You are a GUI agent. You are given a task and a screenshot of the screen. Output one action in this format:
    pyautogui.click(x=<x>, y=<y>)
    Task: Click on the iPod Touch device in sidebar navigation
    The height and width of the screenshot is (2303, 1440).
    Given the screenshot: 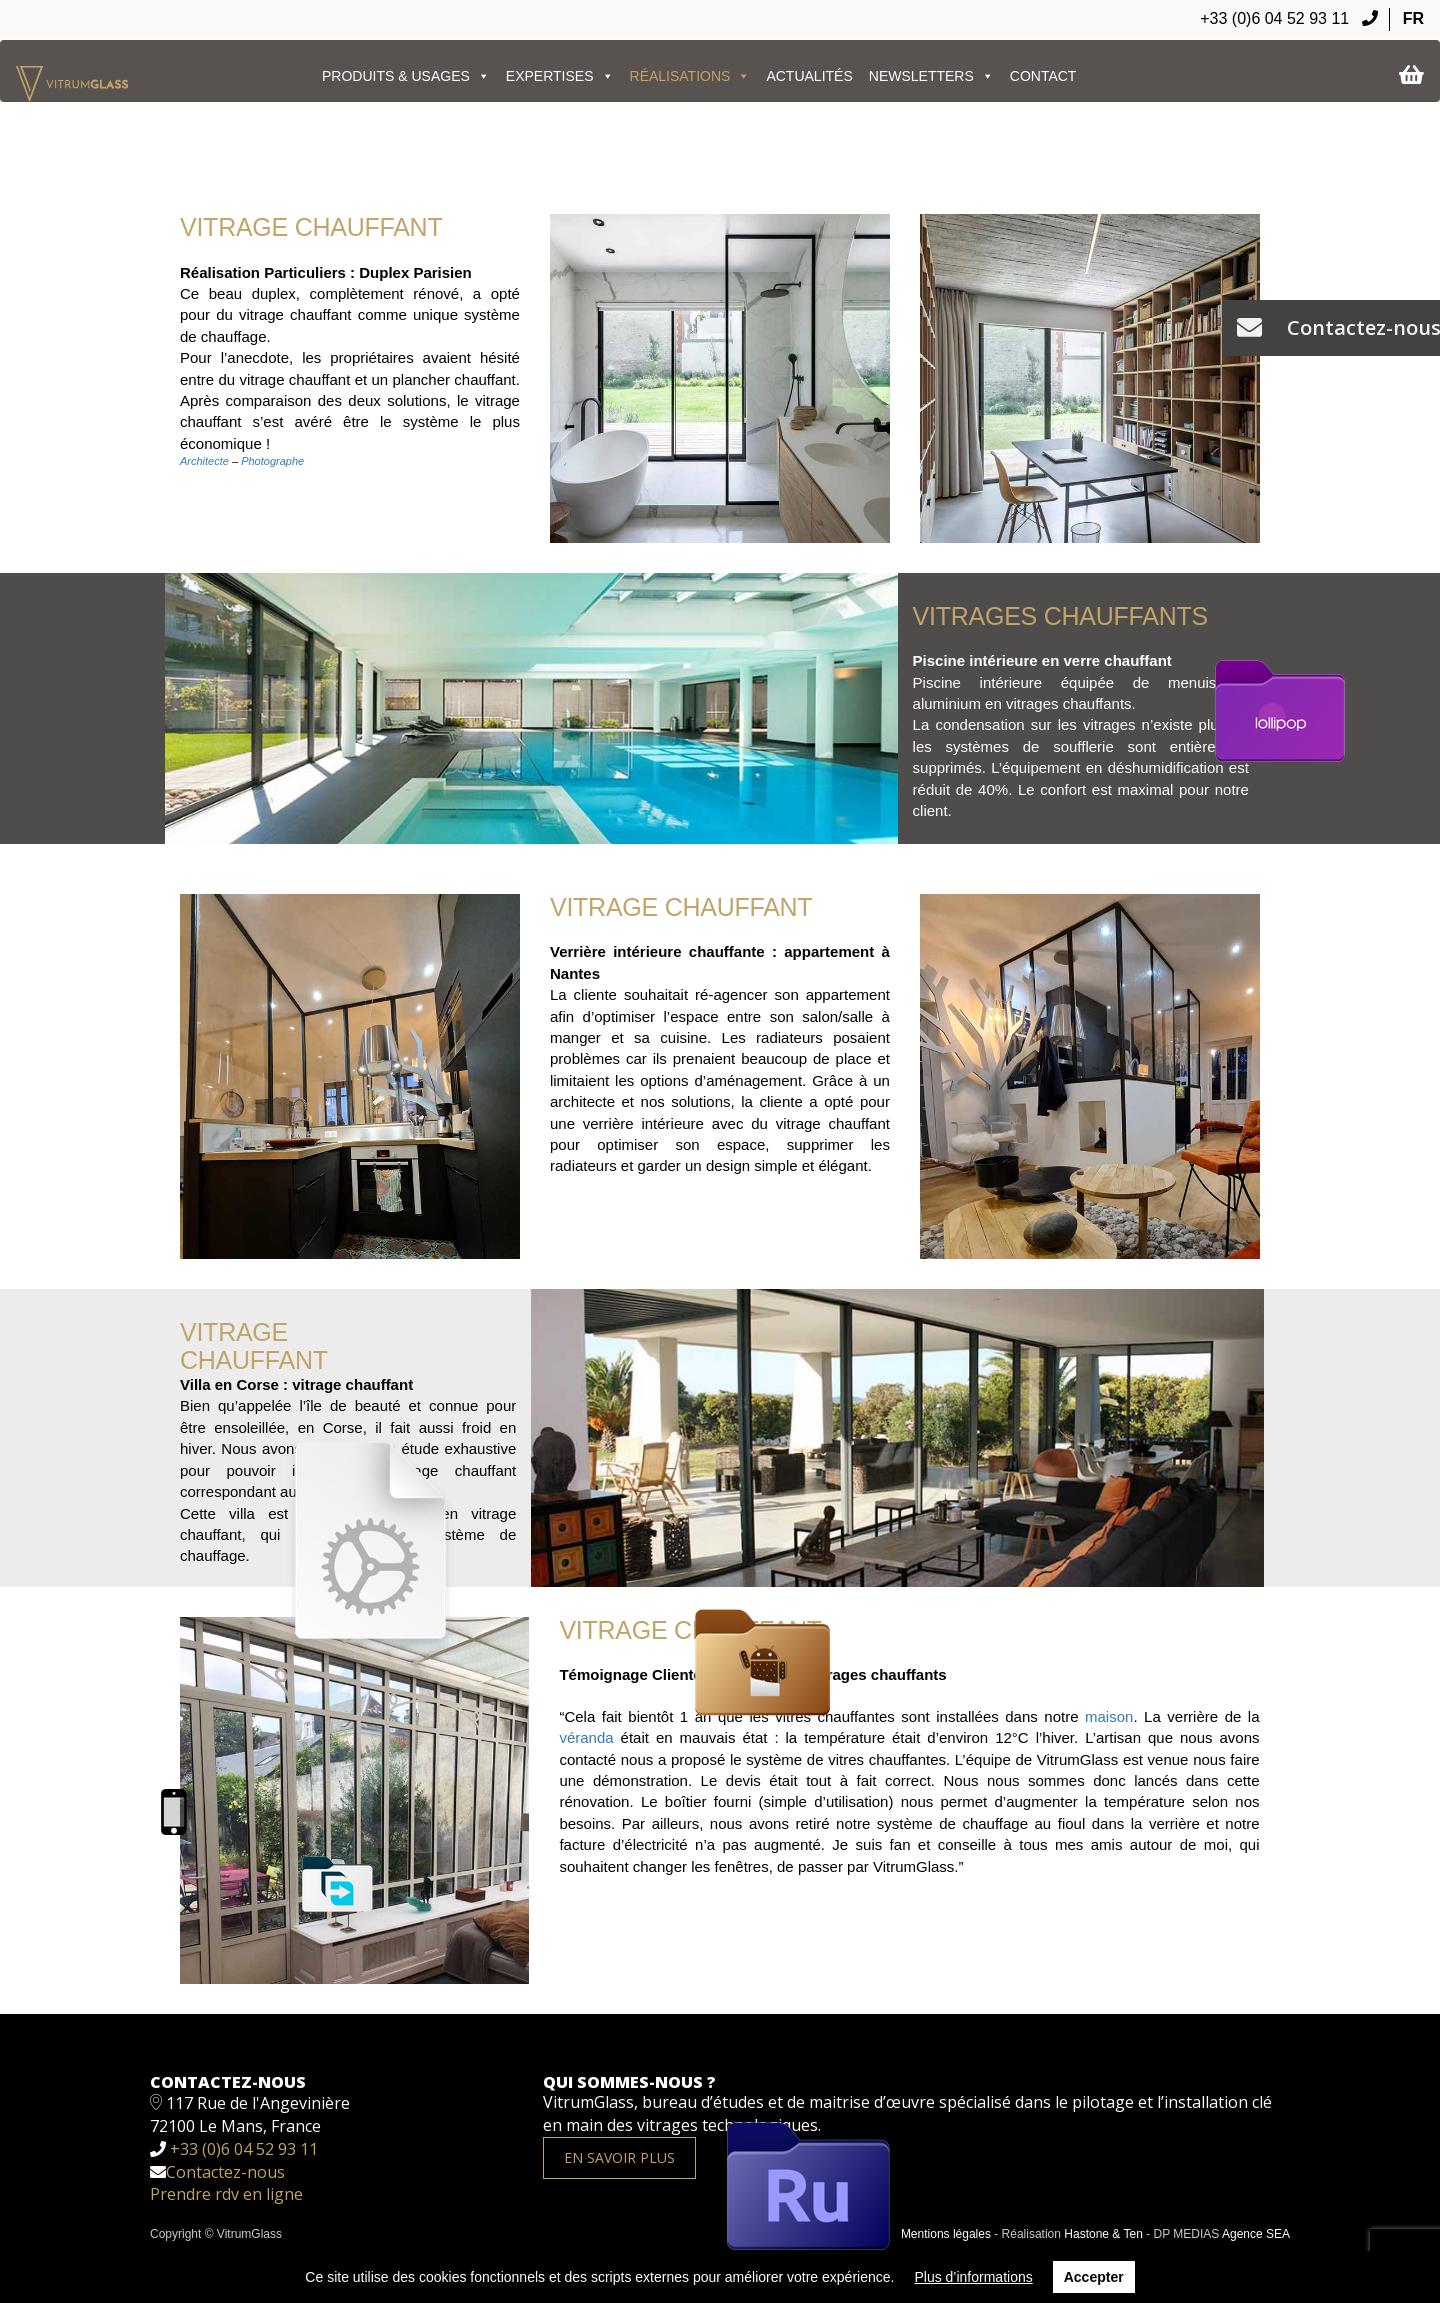 What is the action you would take?
    pyautogui.click(x=174, y=1812)
    